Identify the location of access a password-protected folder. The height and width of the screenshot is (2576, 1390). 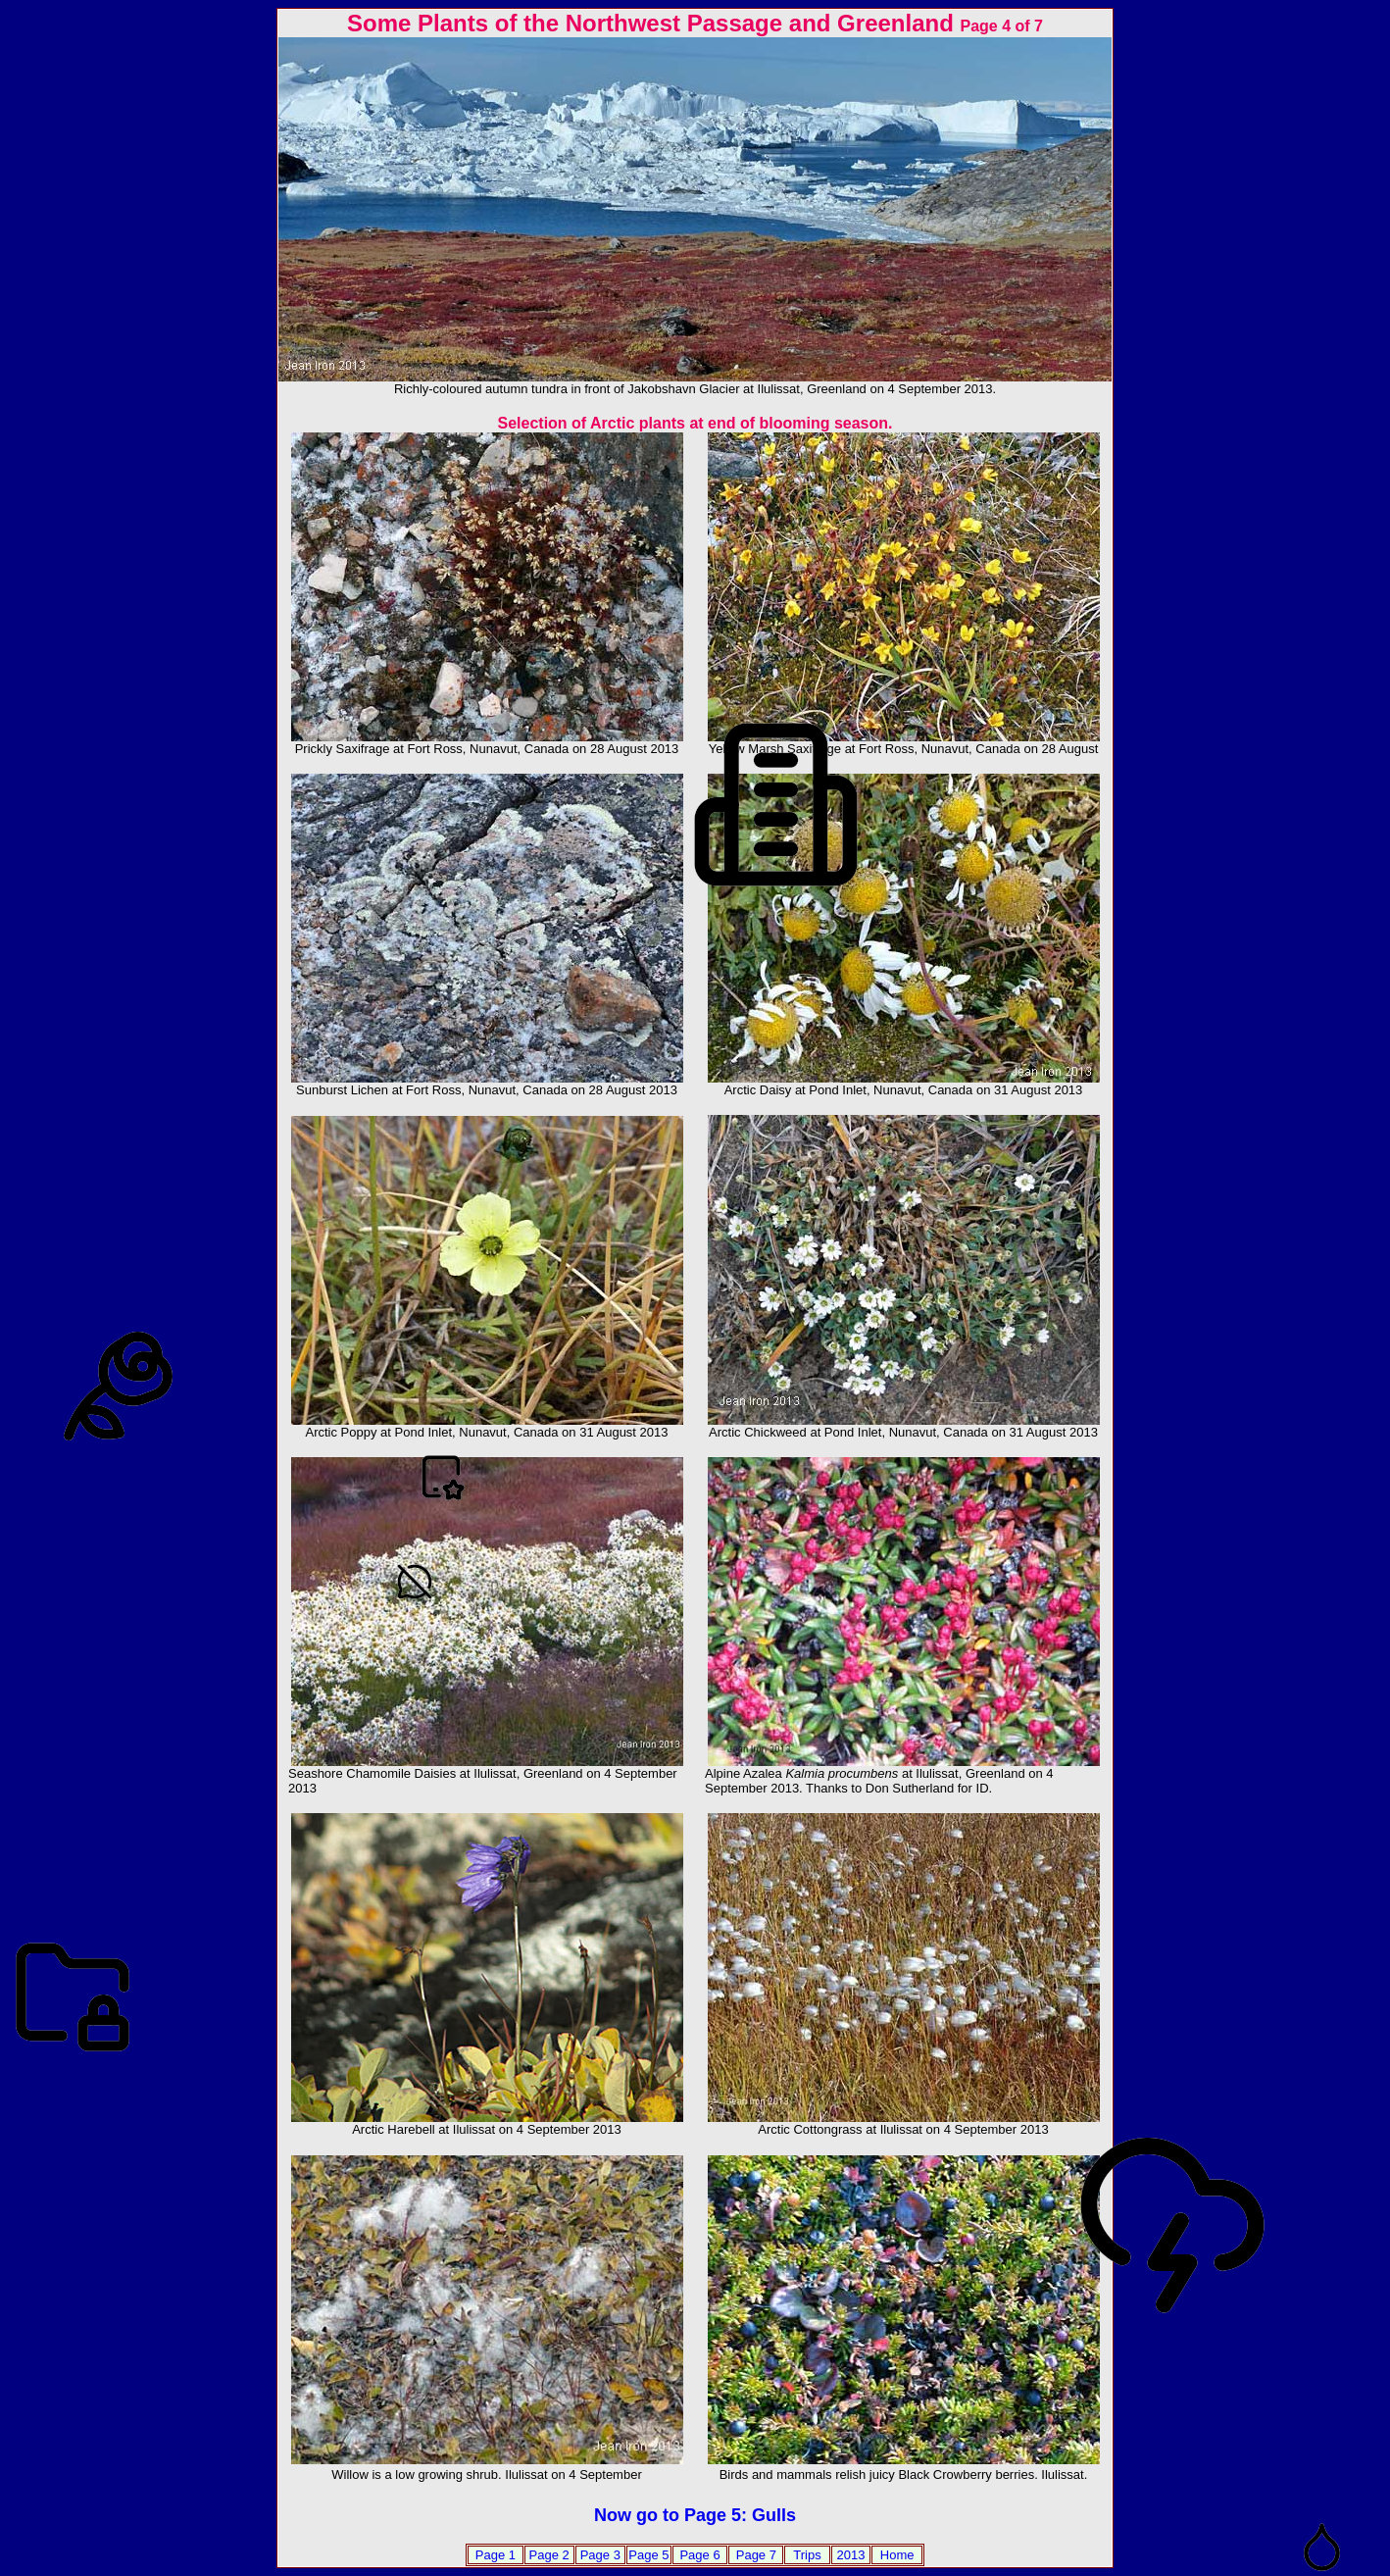
(73, 1995).